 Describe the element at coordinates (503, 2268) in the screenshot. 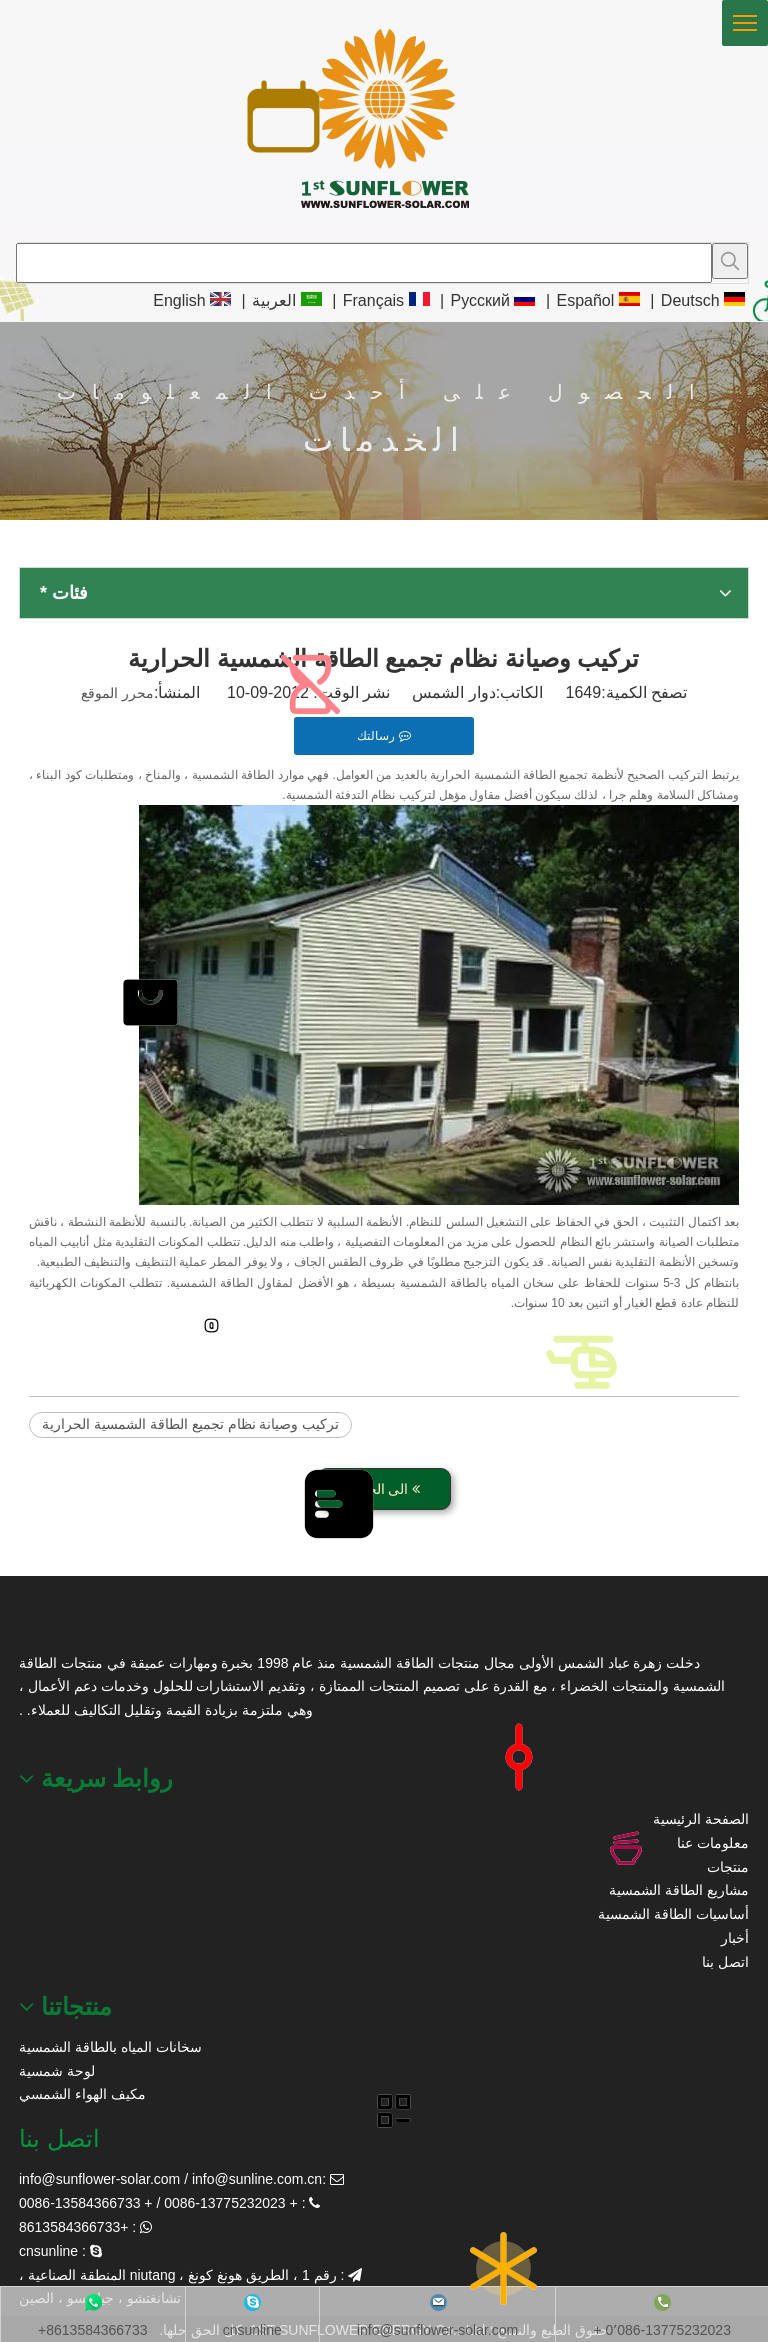

I see `indicates a required field in a form` at that location.